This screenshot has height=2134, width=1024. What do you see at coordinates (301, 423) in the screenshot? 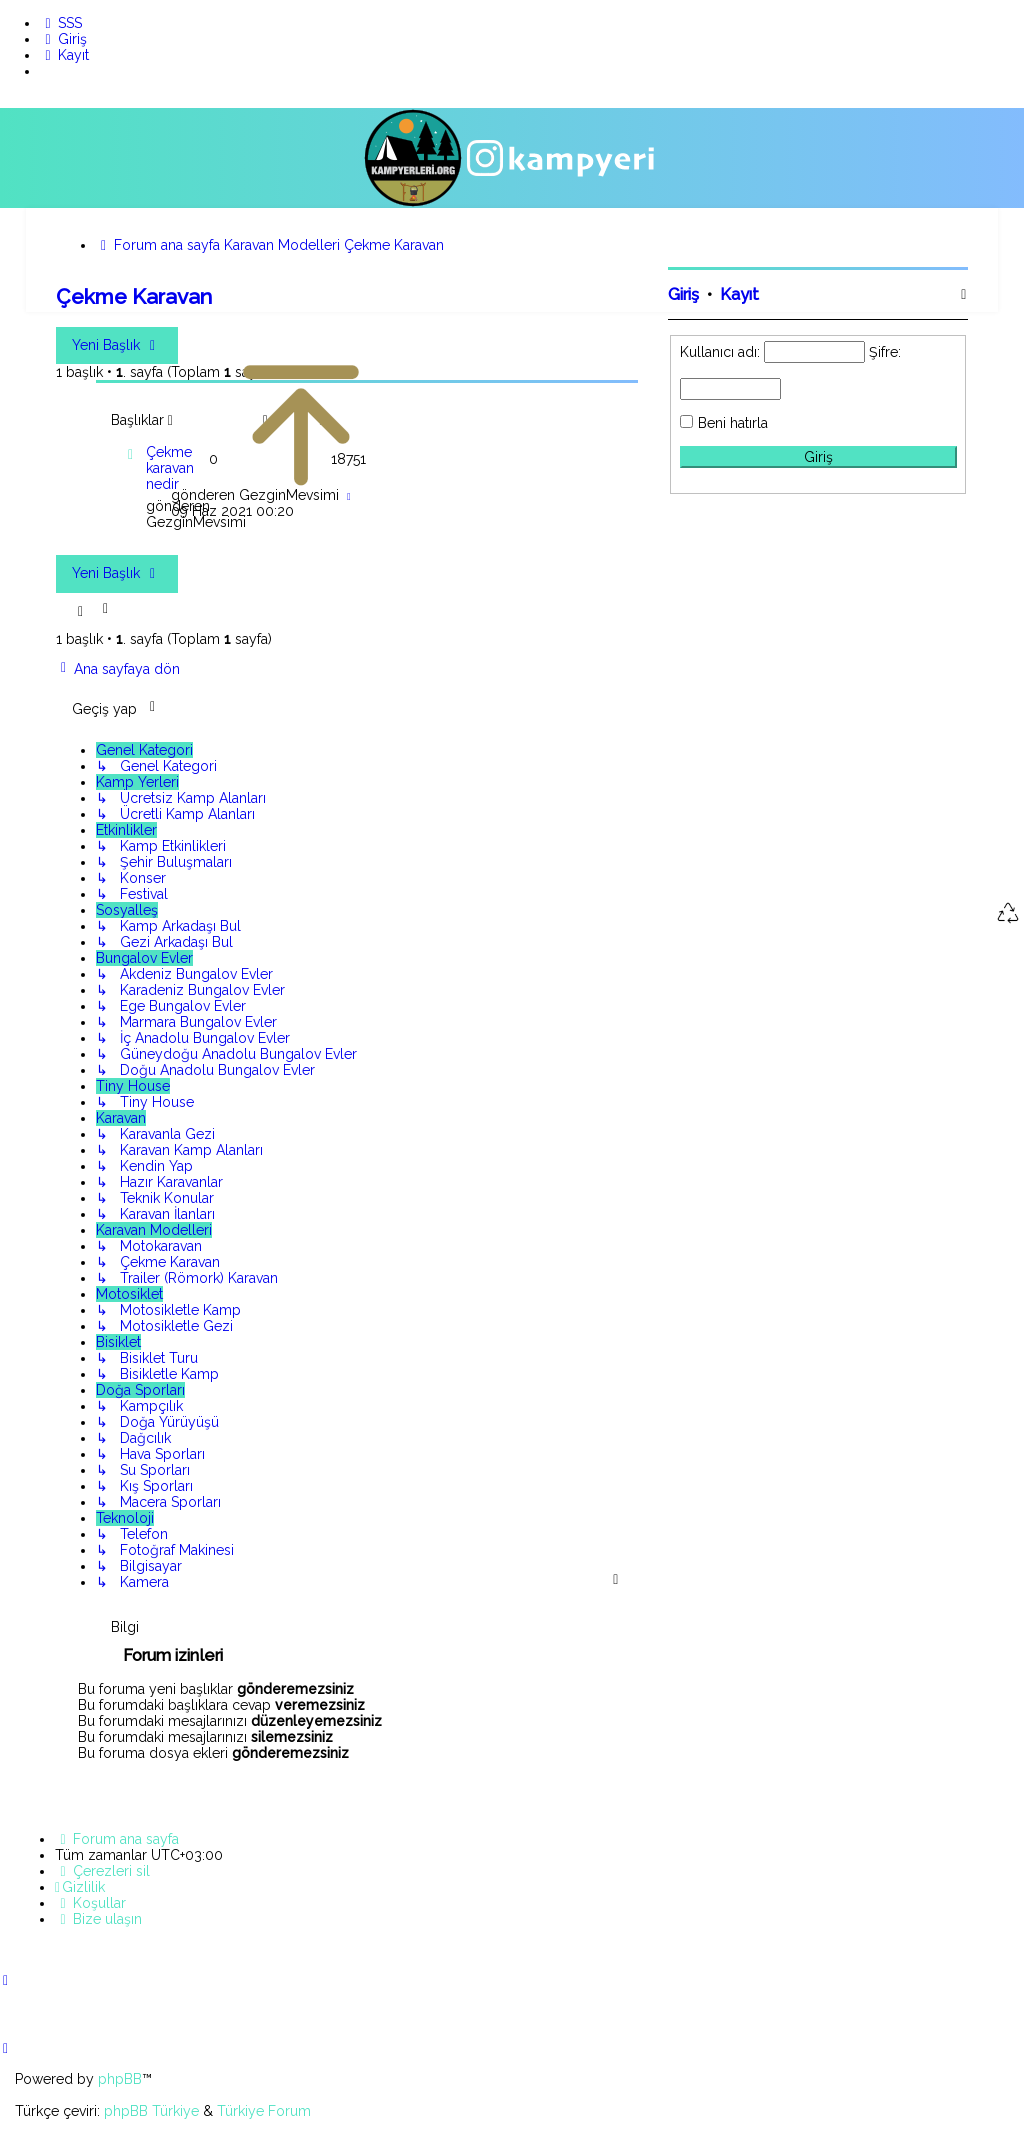
I see `upload a file or document` at bounding box center [301, 423].